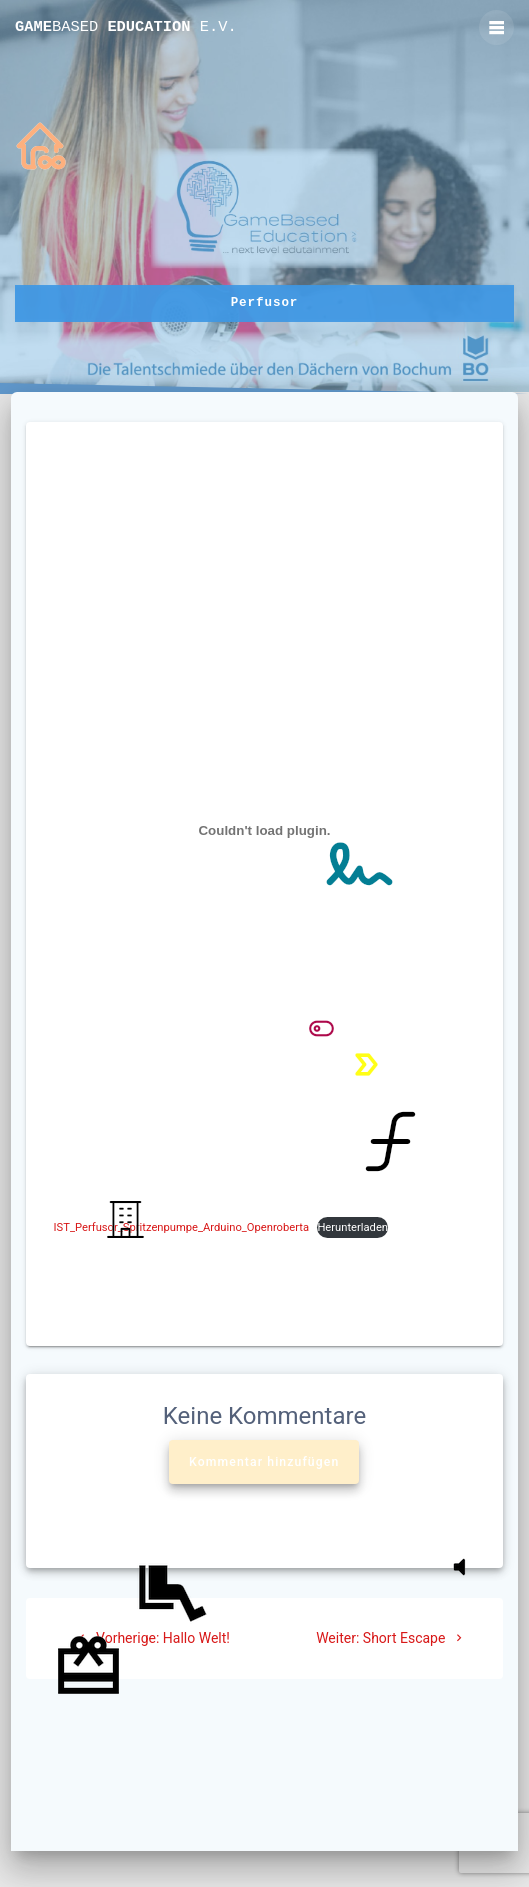 The height and width of the screenshot is (1887, 529). I want to click on select extra legroom seat option, so click(170, 1593).